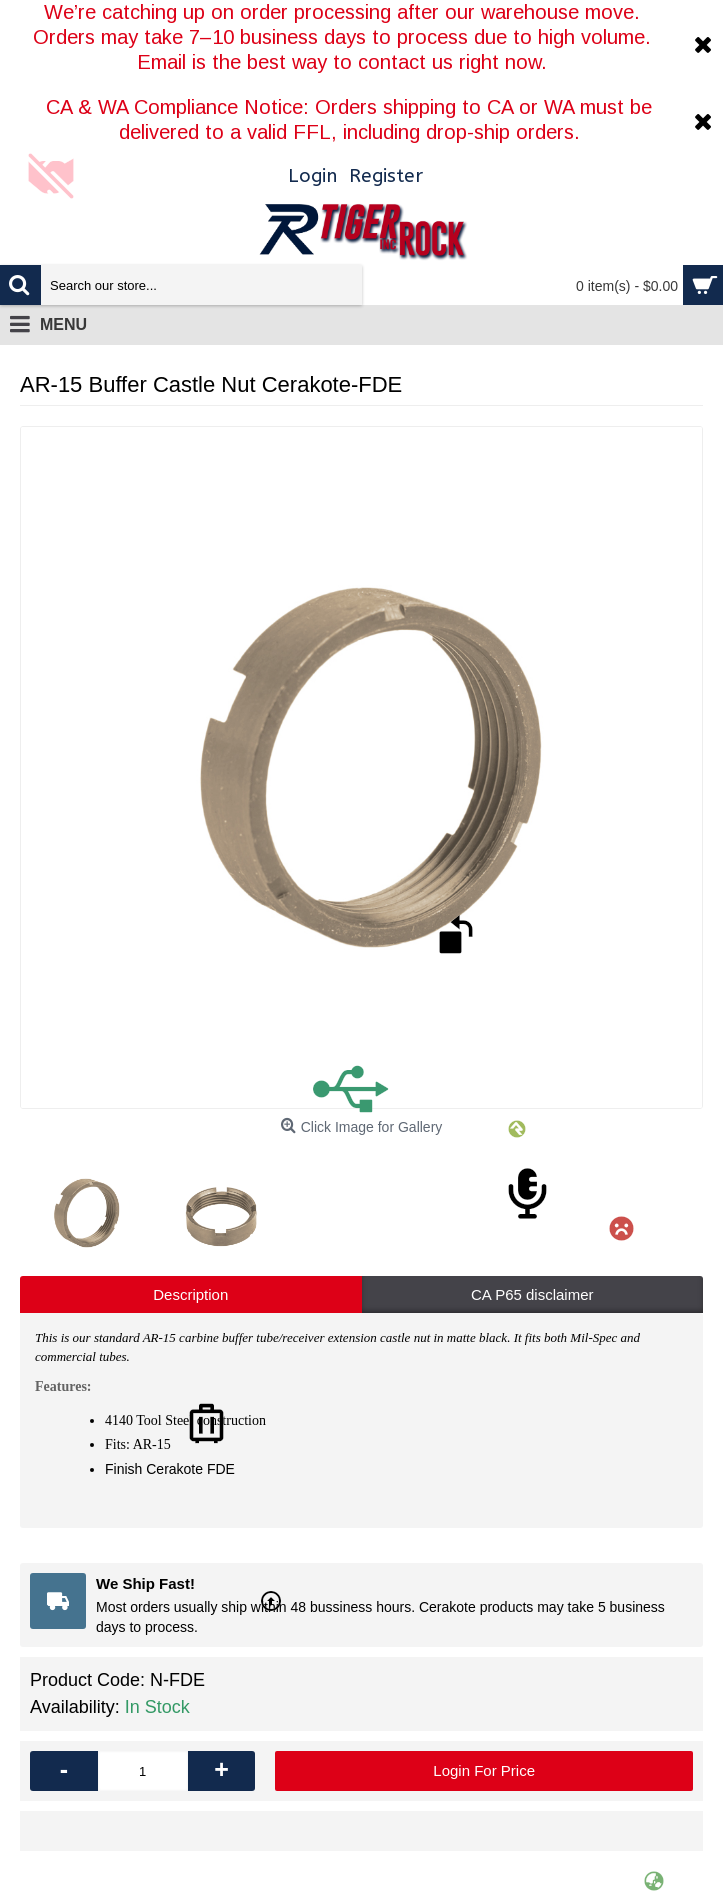  What do you see at coordinates (654, 1881) in the screenshot?
I see `switch to asia region settings` at bounding box center [654, 1881].